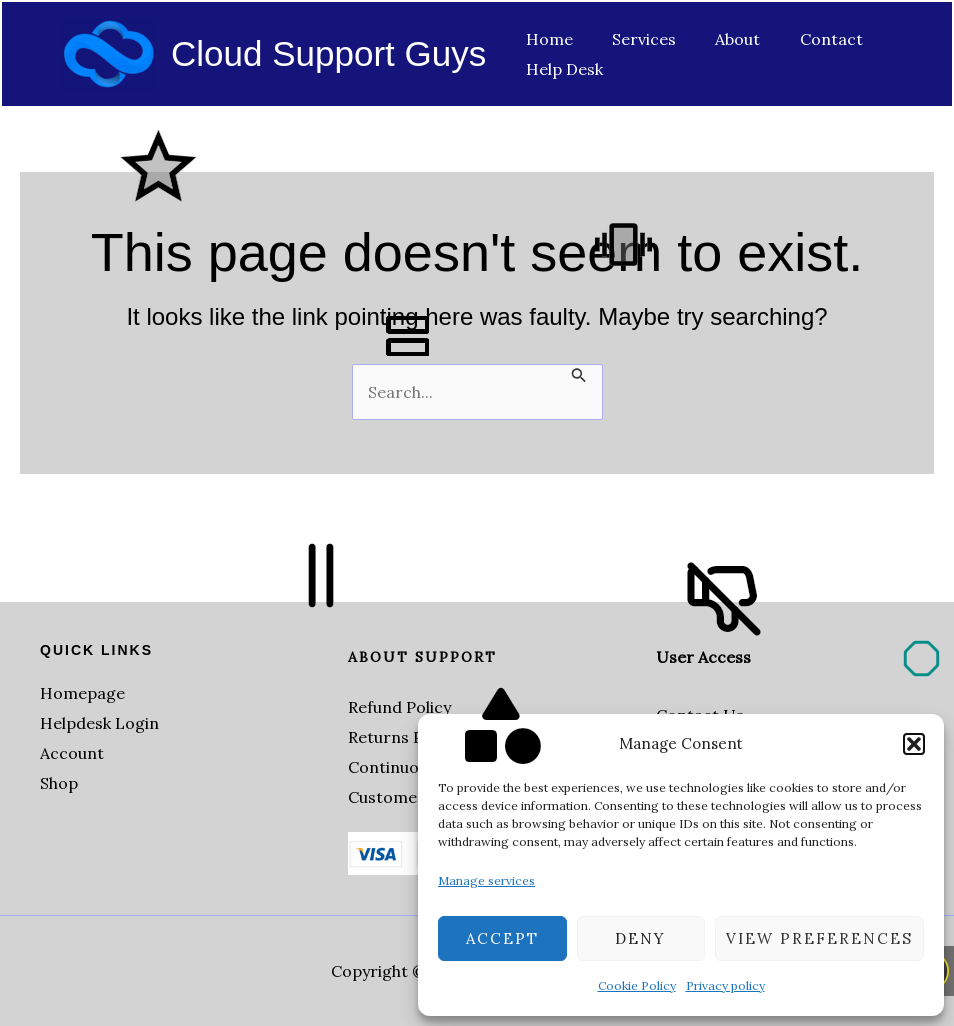  I want to click on indicates a count or tally of two, so click(340, 575).